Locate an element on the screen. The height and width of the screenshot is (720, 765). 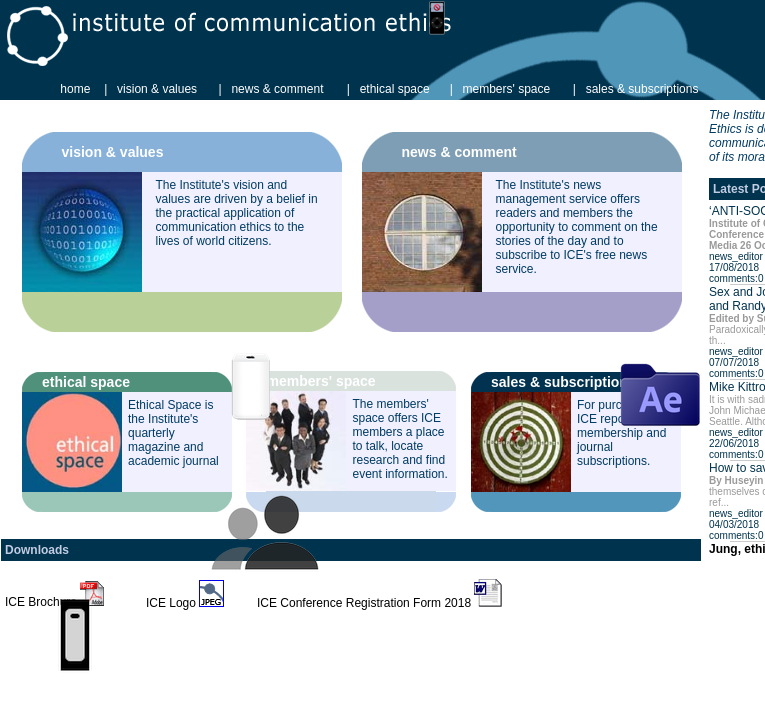
indicates an unavailable or disconnected iPod device is located at coordinates (437, 18).